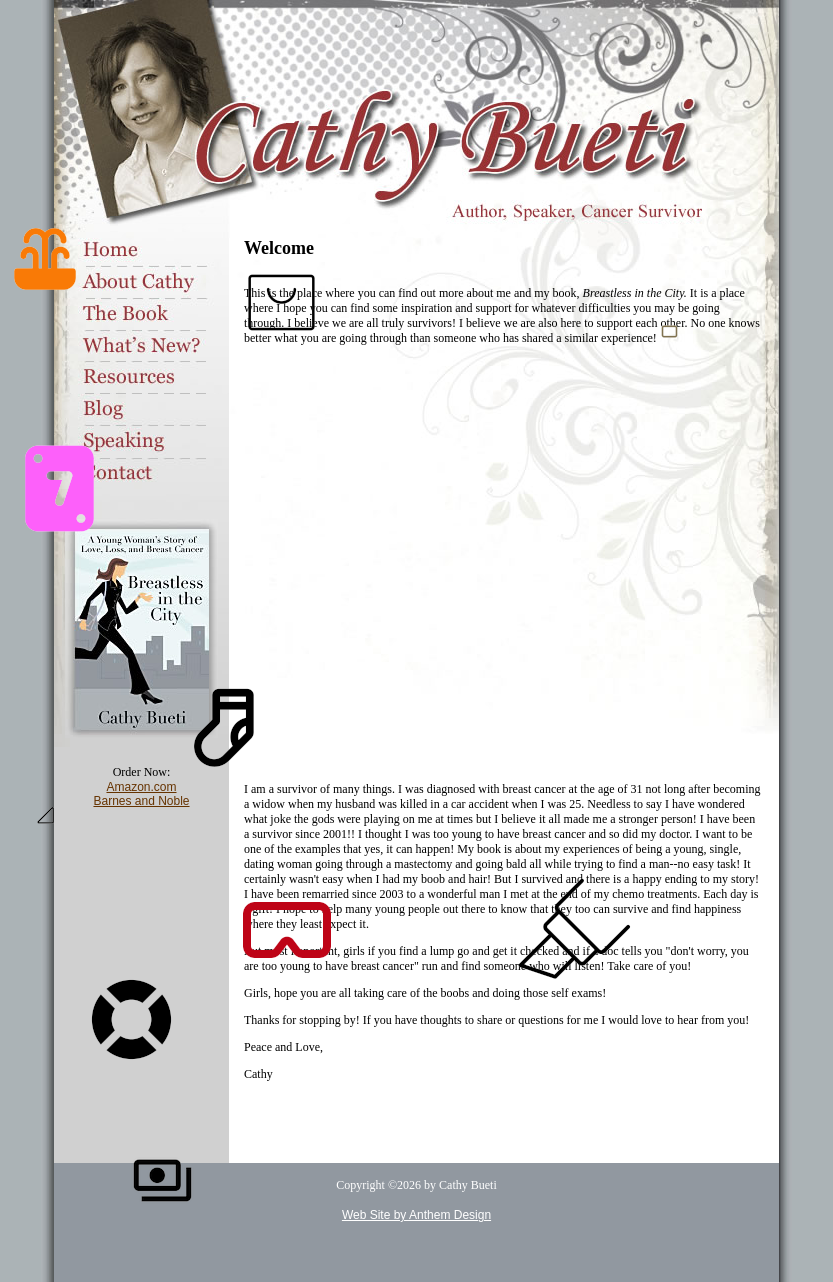  Describe the element at coordinates (131, 1019) in the screenshot. I see `access help or support center` at that location.